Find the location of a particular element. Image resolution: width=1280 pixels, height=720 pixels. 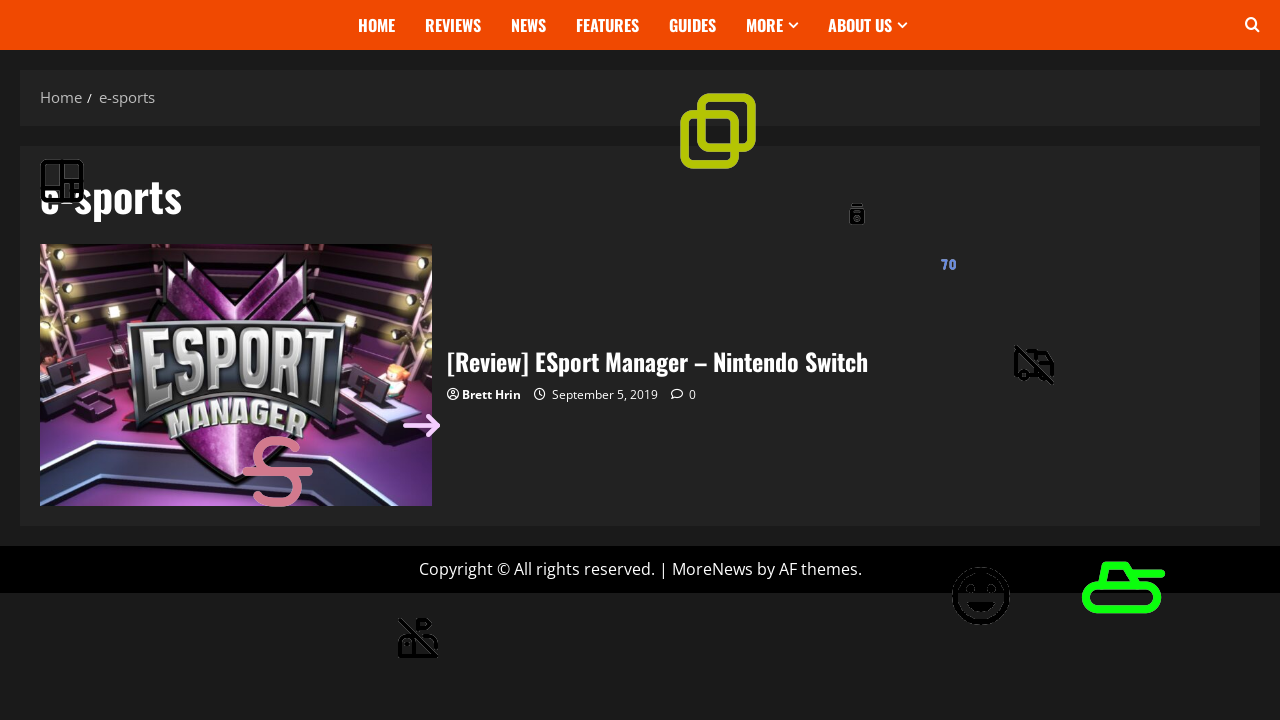

delivery unavailable is located at coordinates (1034, 365).